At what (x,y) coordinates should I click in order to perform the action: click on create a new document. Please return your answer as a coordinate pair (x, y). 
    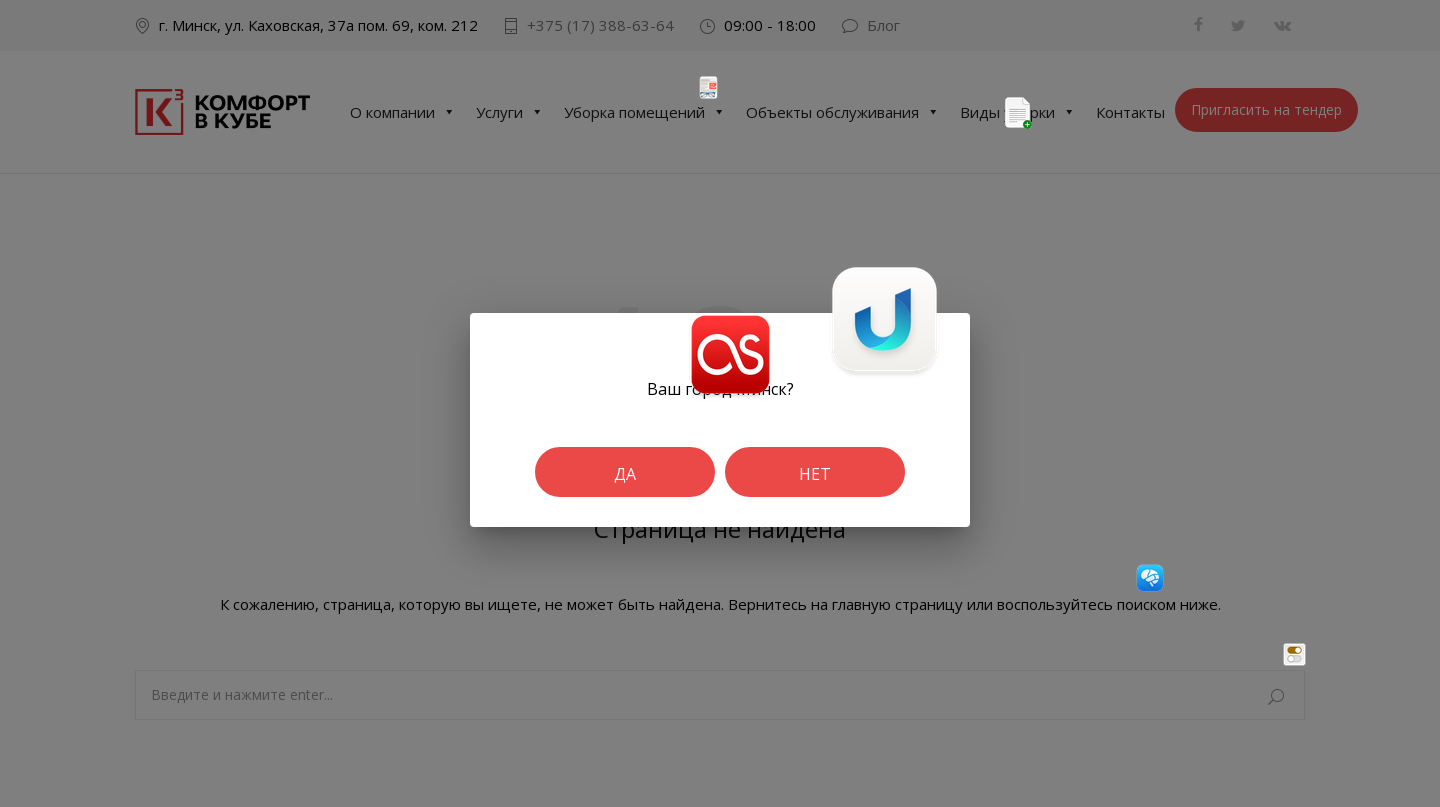
    Looking at the image, I should click on (1017, 112).